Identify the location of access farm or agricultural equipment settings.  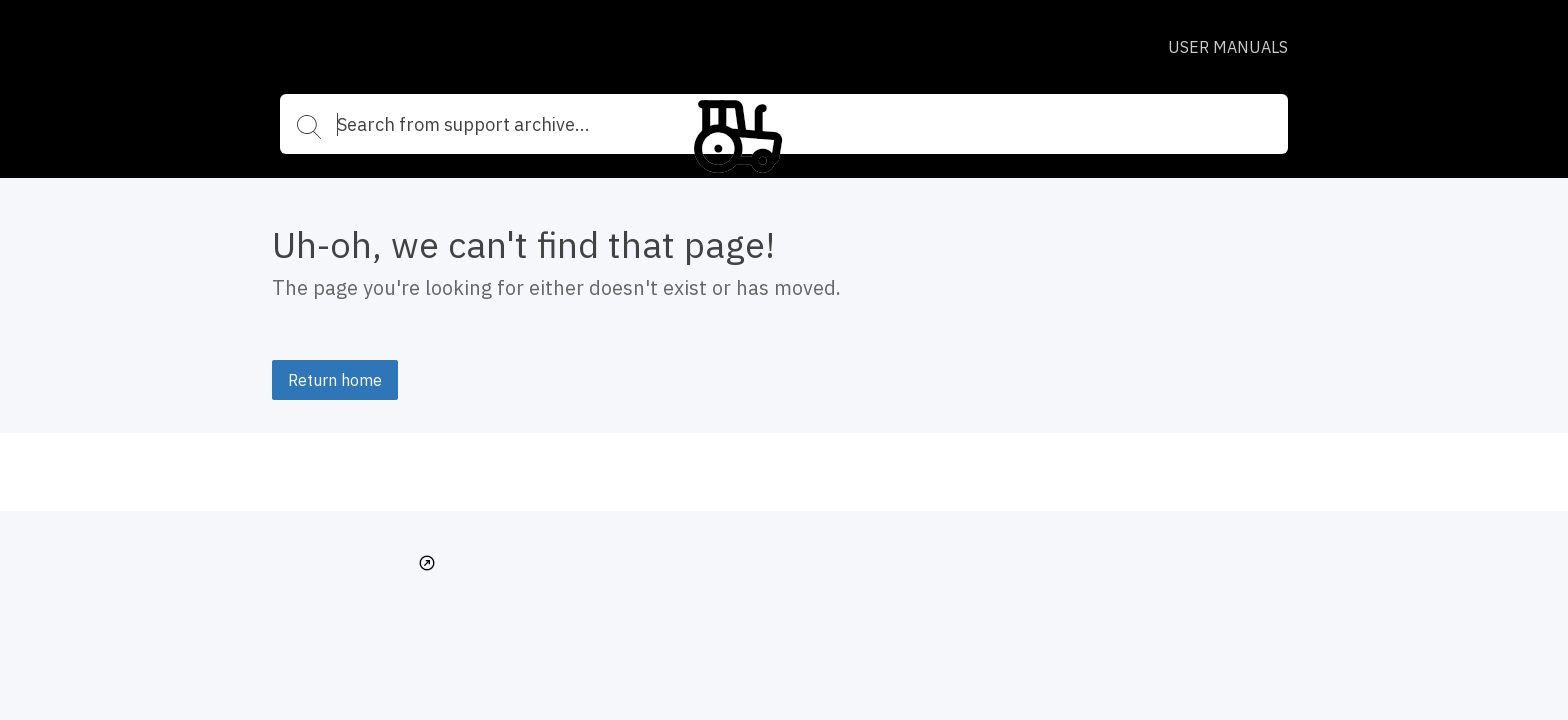
(738, 136).